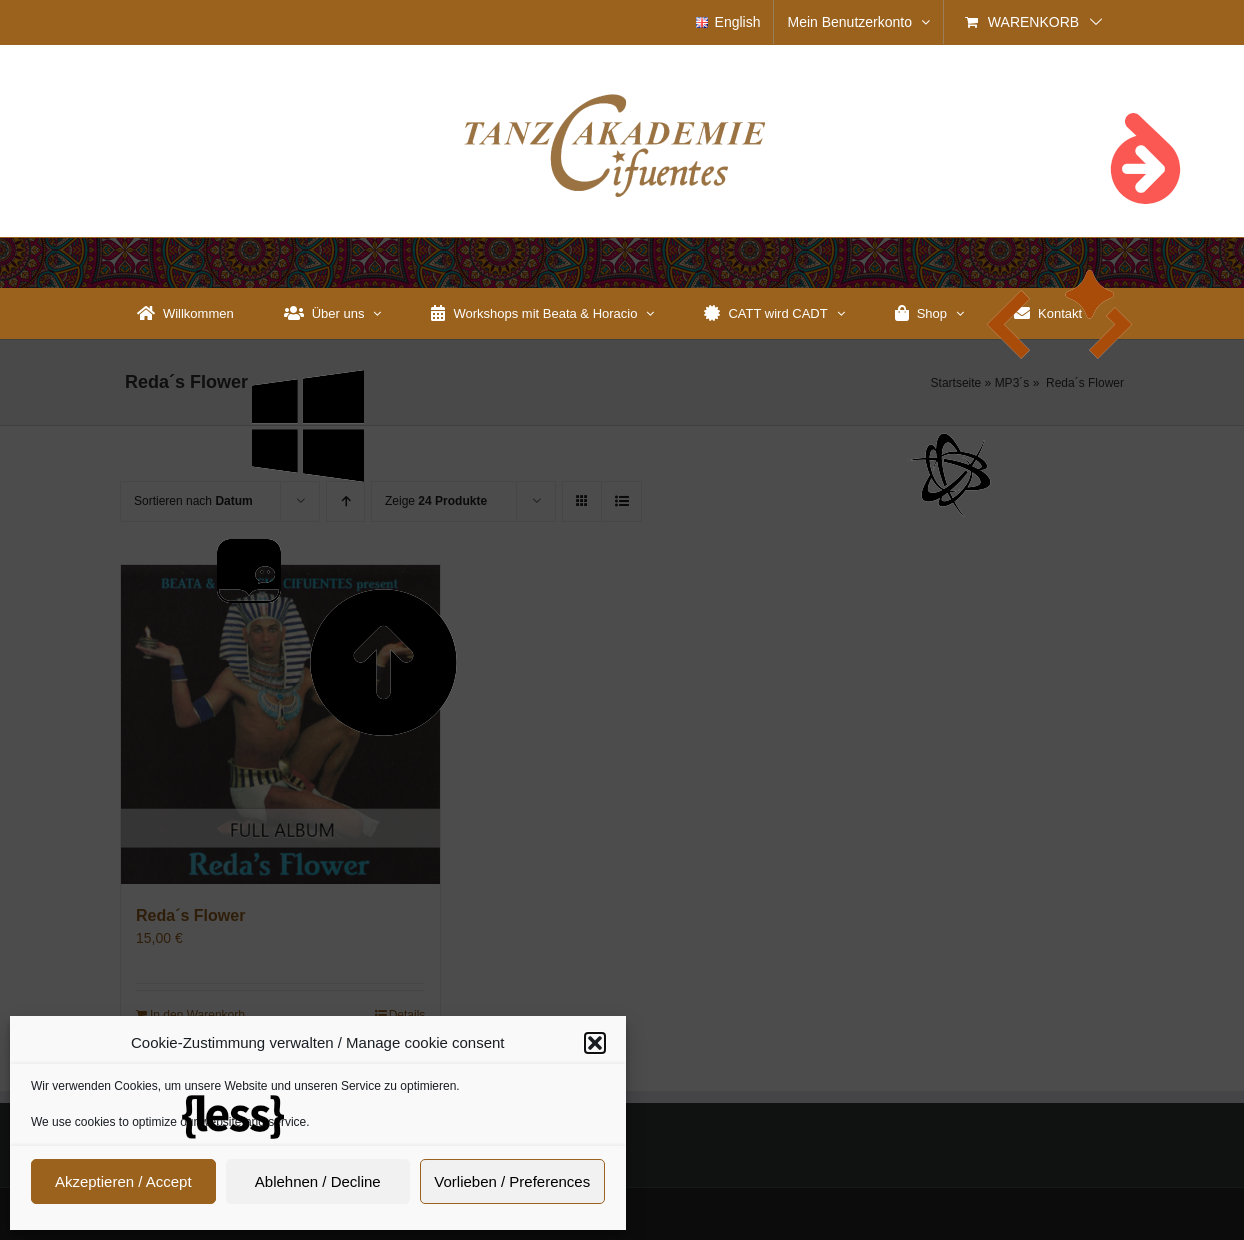  Describe the element at coordinates (1059, 324) in the screenshot. I see `access AI-powered code generation tools` at that location.